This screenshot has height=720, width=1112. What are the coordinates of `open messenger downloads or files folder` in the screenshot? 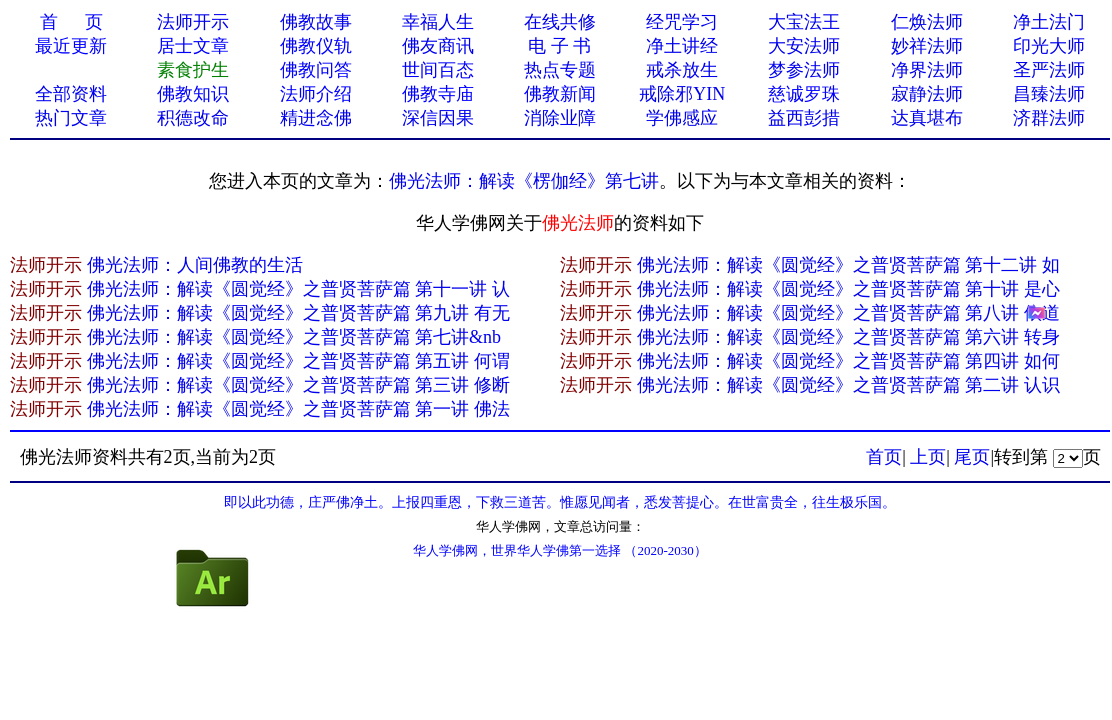 It's located at (1036, 312).